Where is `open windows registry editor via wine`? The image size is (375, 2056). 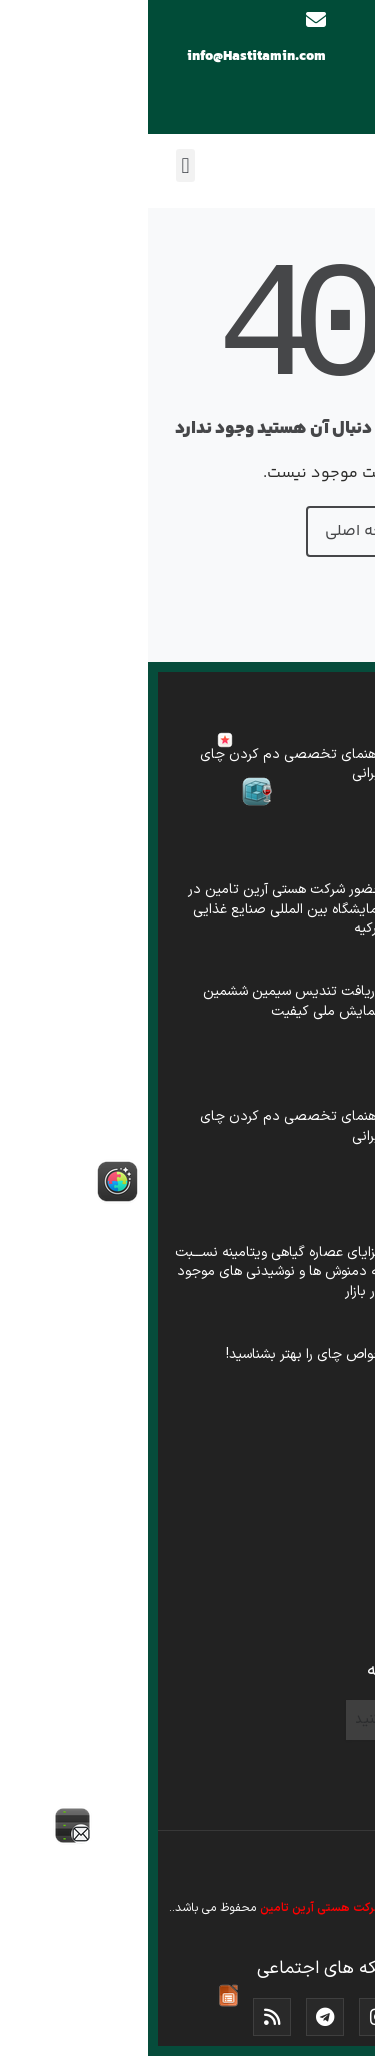 open windows registry editor via wine is located at coordinates (256, 791).